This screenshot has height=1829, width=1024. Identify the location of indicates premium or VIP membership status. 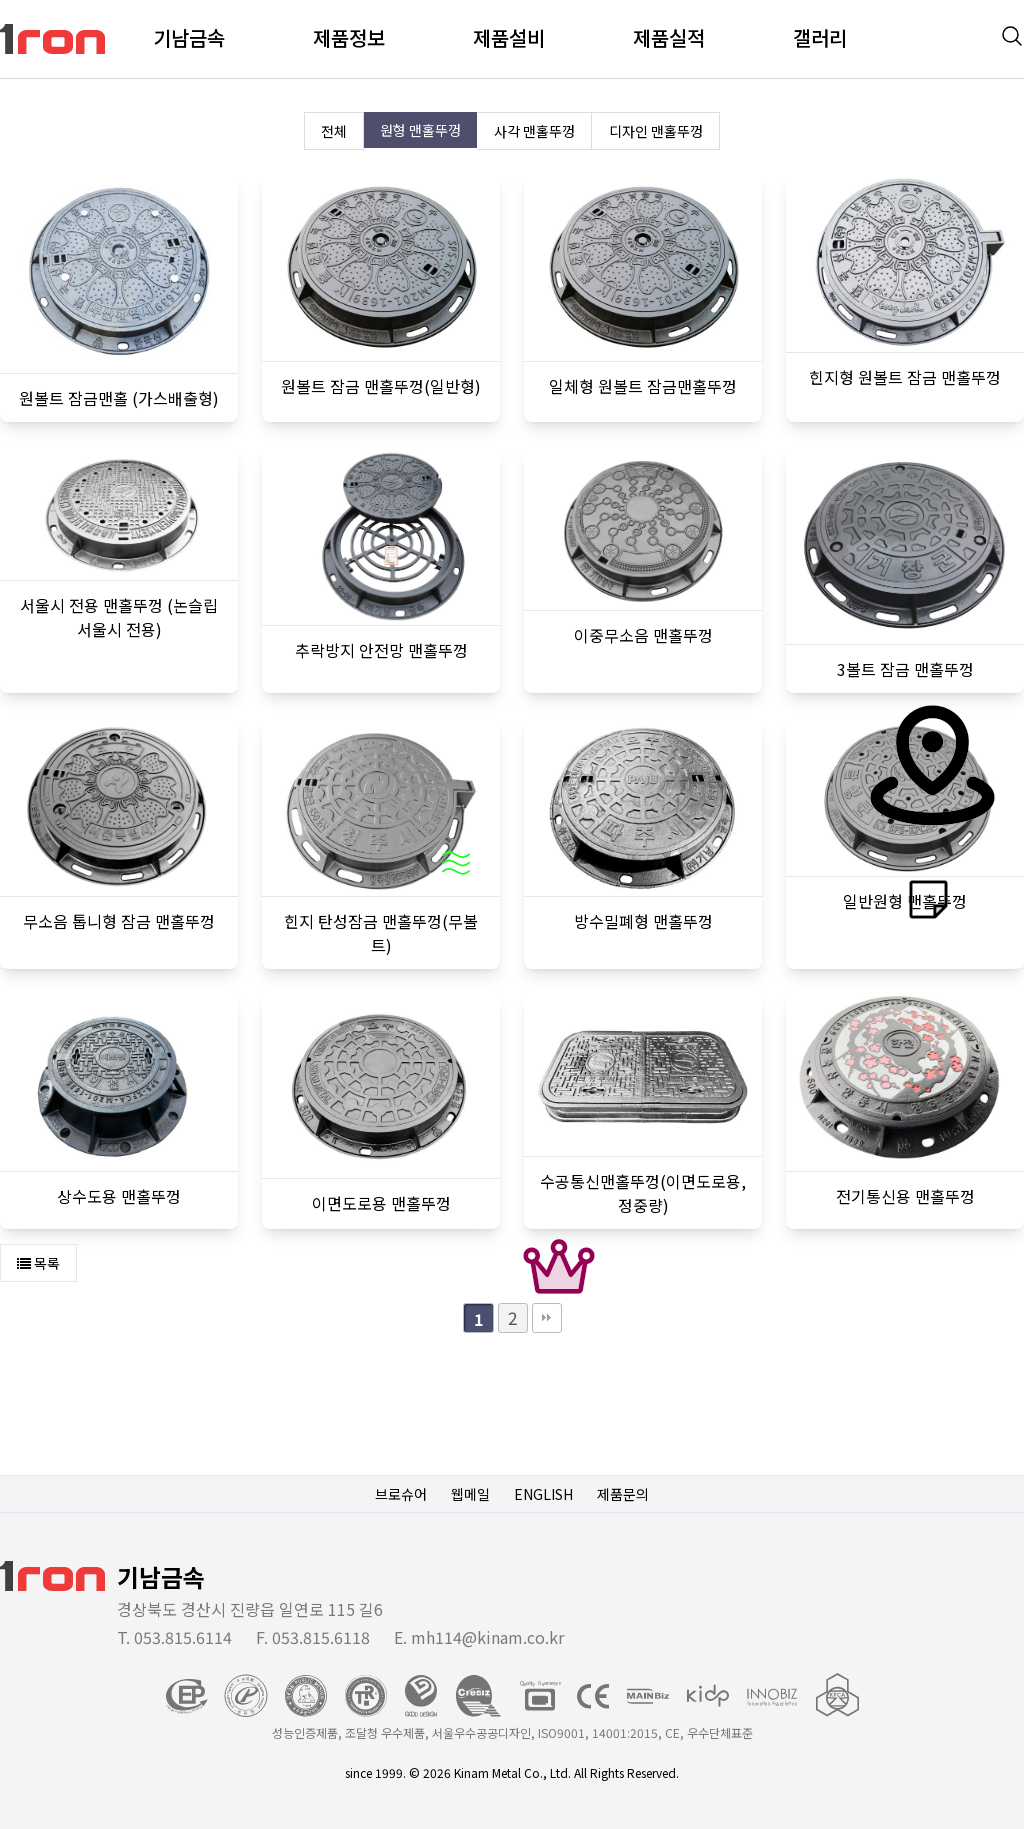
(559, 1270).